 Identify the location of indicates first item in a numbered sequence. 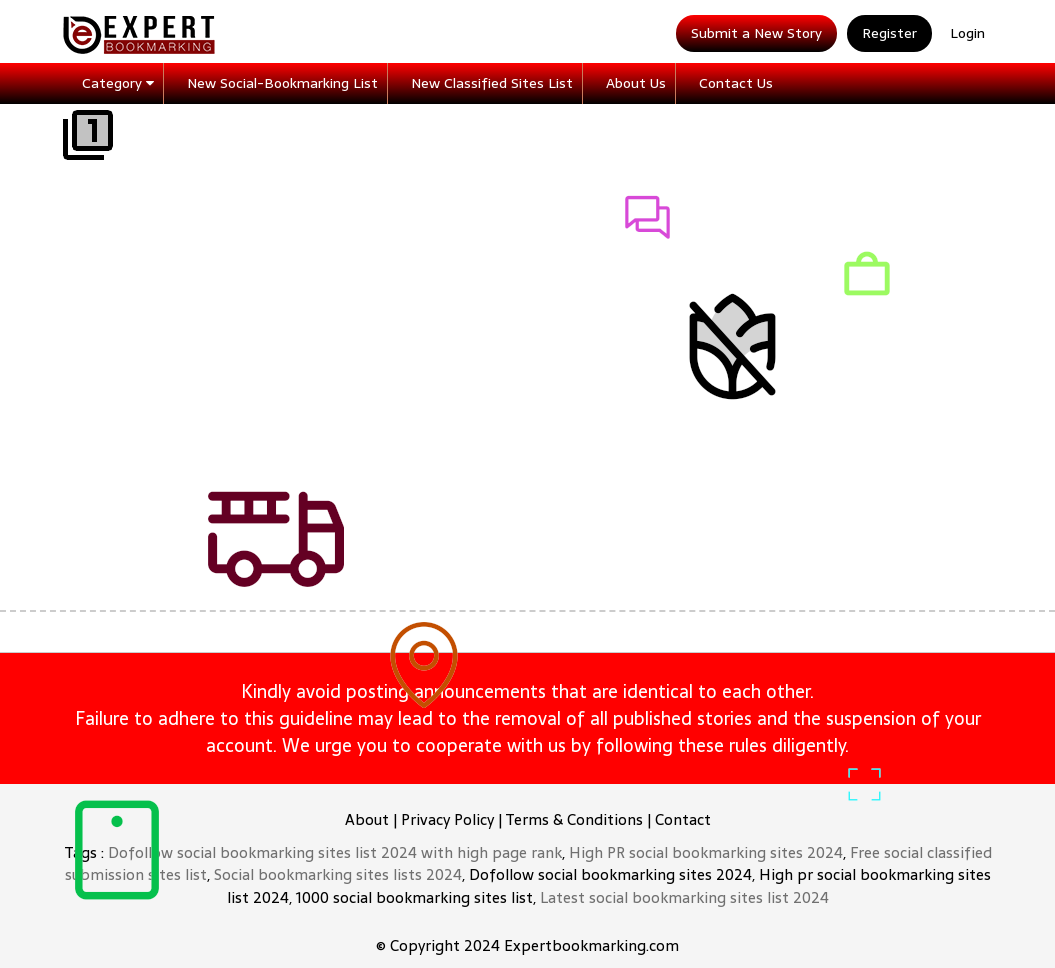
(88, 135).